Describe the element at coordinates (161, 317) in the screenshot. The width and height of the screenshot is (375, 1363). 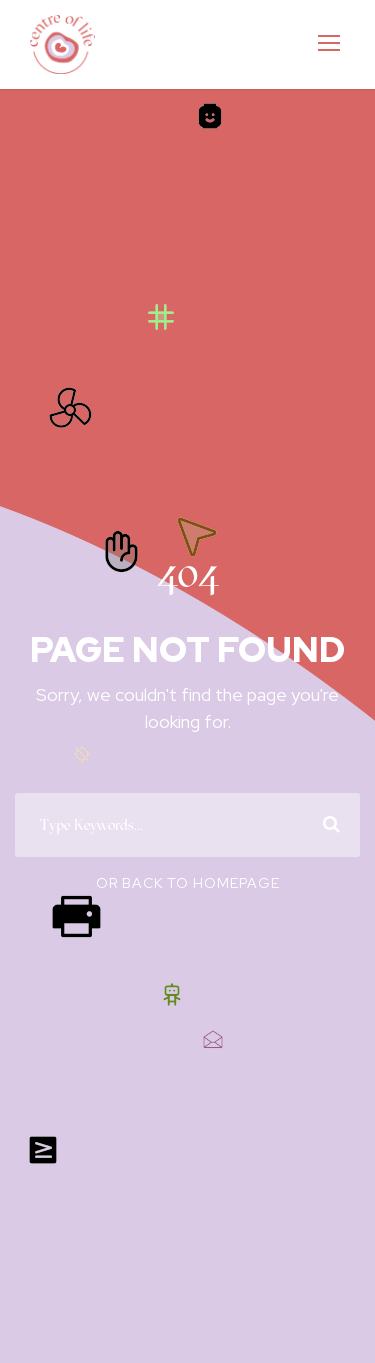
I see `add or view hashtags` at that location.